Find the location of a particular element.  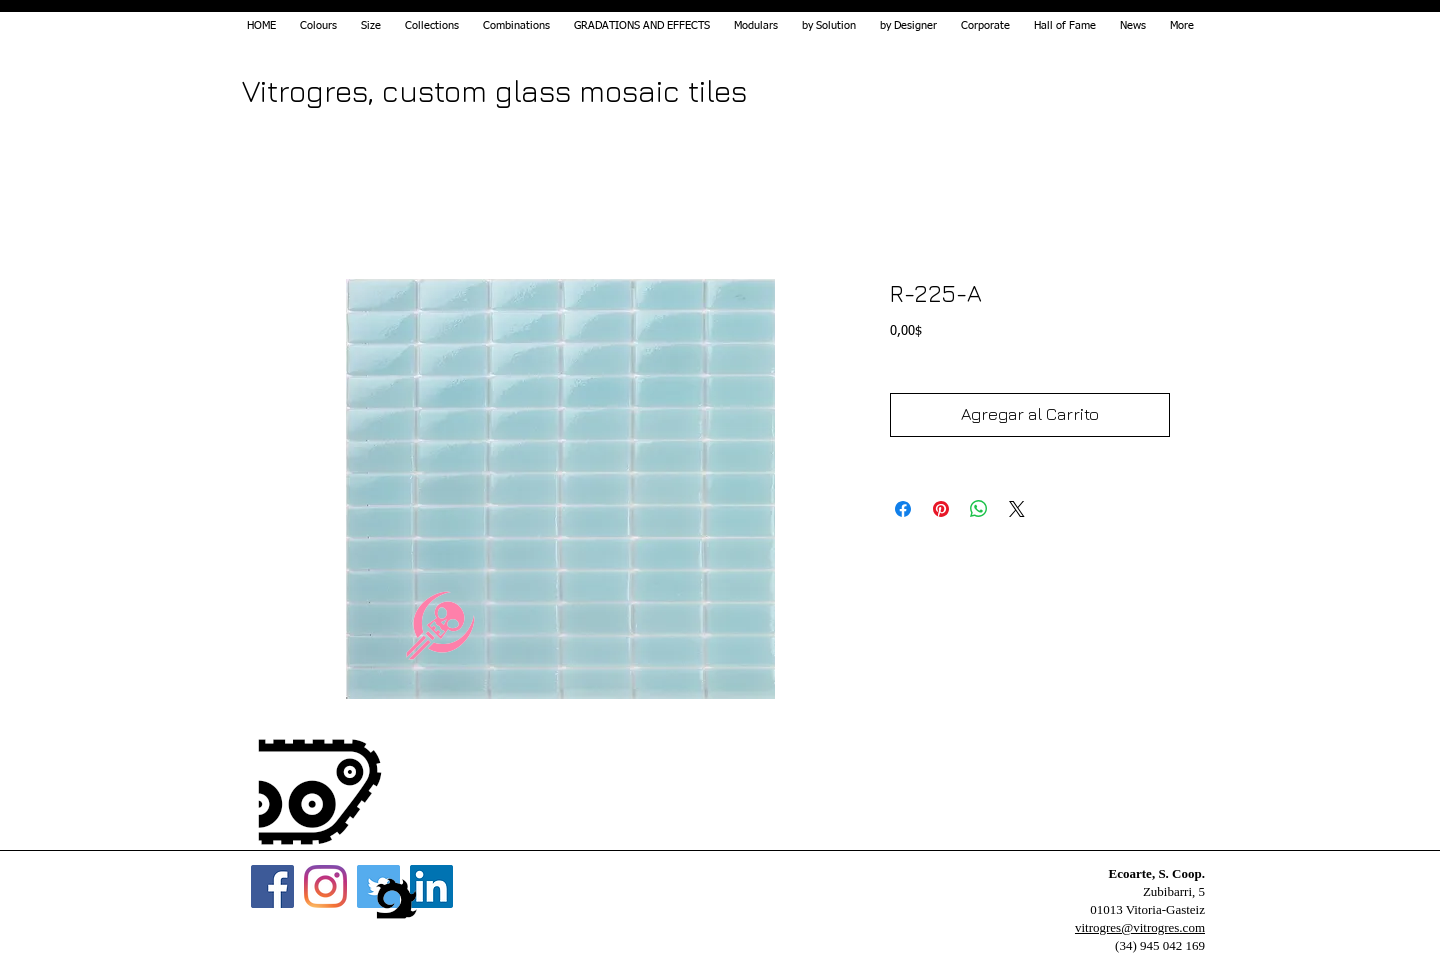

select necromancer or dark mage class is located at coordinates (441, 625).